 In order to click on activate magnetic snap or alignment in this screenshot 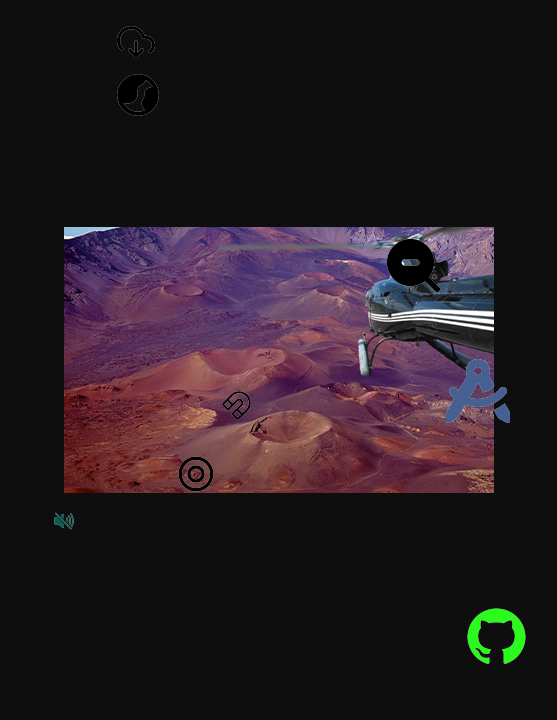, I will do `click(237, 405)`.